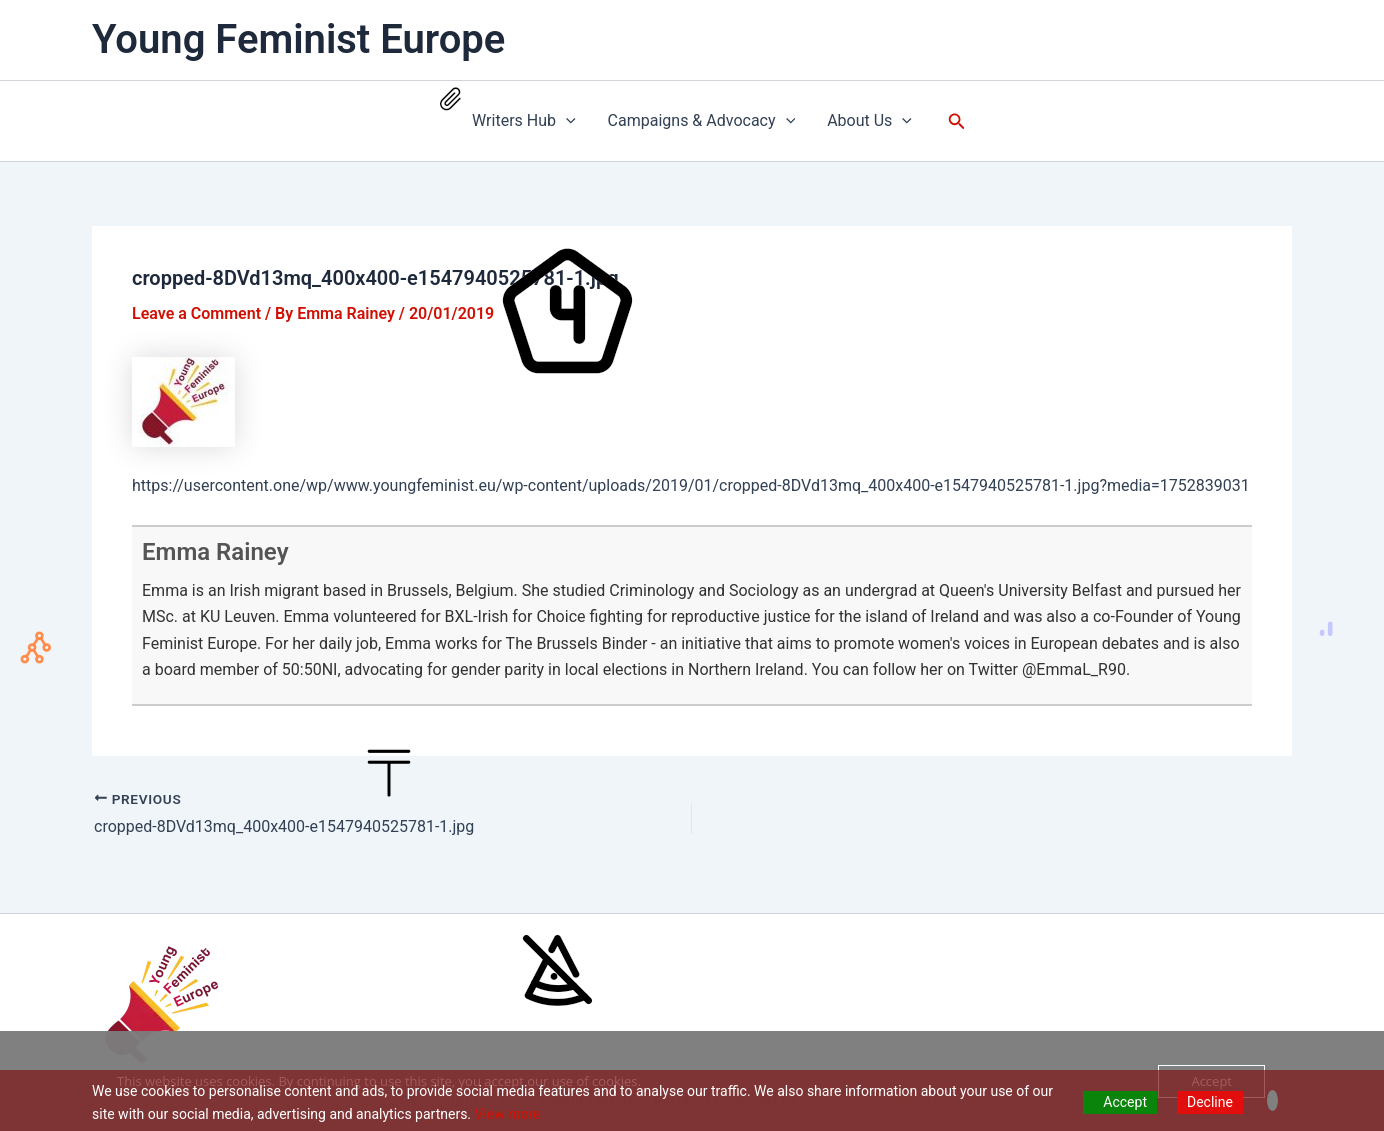 This screenshot has height=1131, width=1384. Describe the element at coordinates (1340, 619) in the screenshot. I see `indicates weak cellular signal strength` at that location.